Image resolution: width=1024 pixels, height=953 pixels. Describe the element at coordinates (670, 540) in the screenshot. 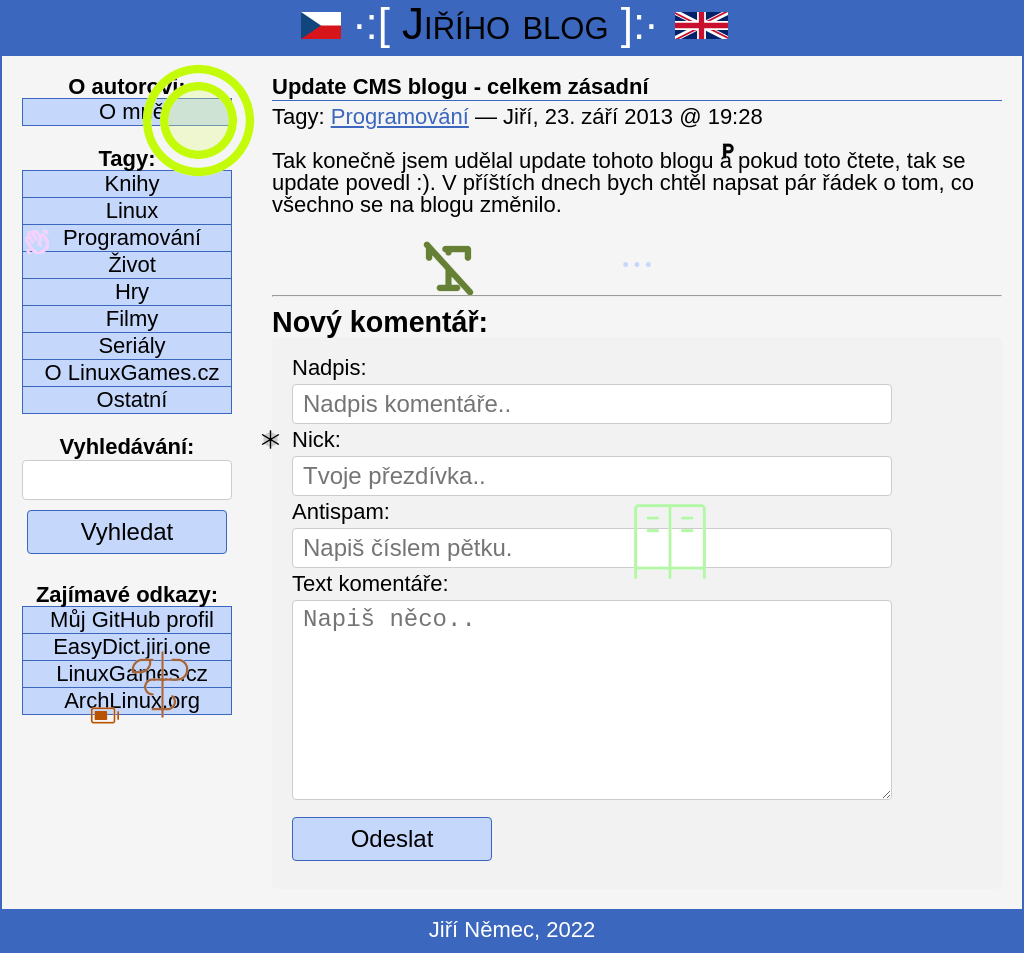

I see `access storage lockers` at that location.